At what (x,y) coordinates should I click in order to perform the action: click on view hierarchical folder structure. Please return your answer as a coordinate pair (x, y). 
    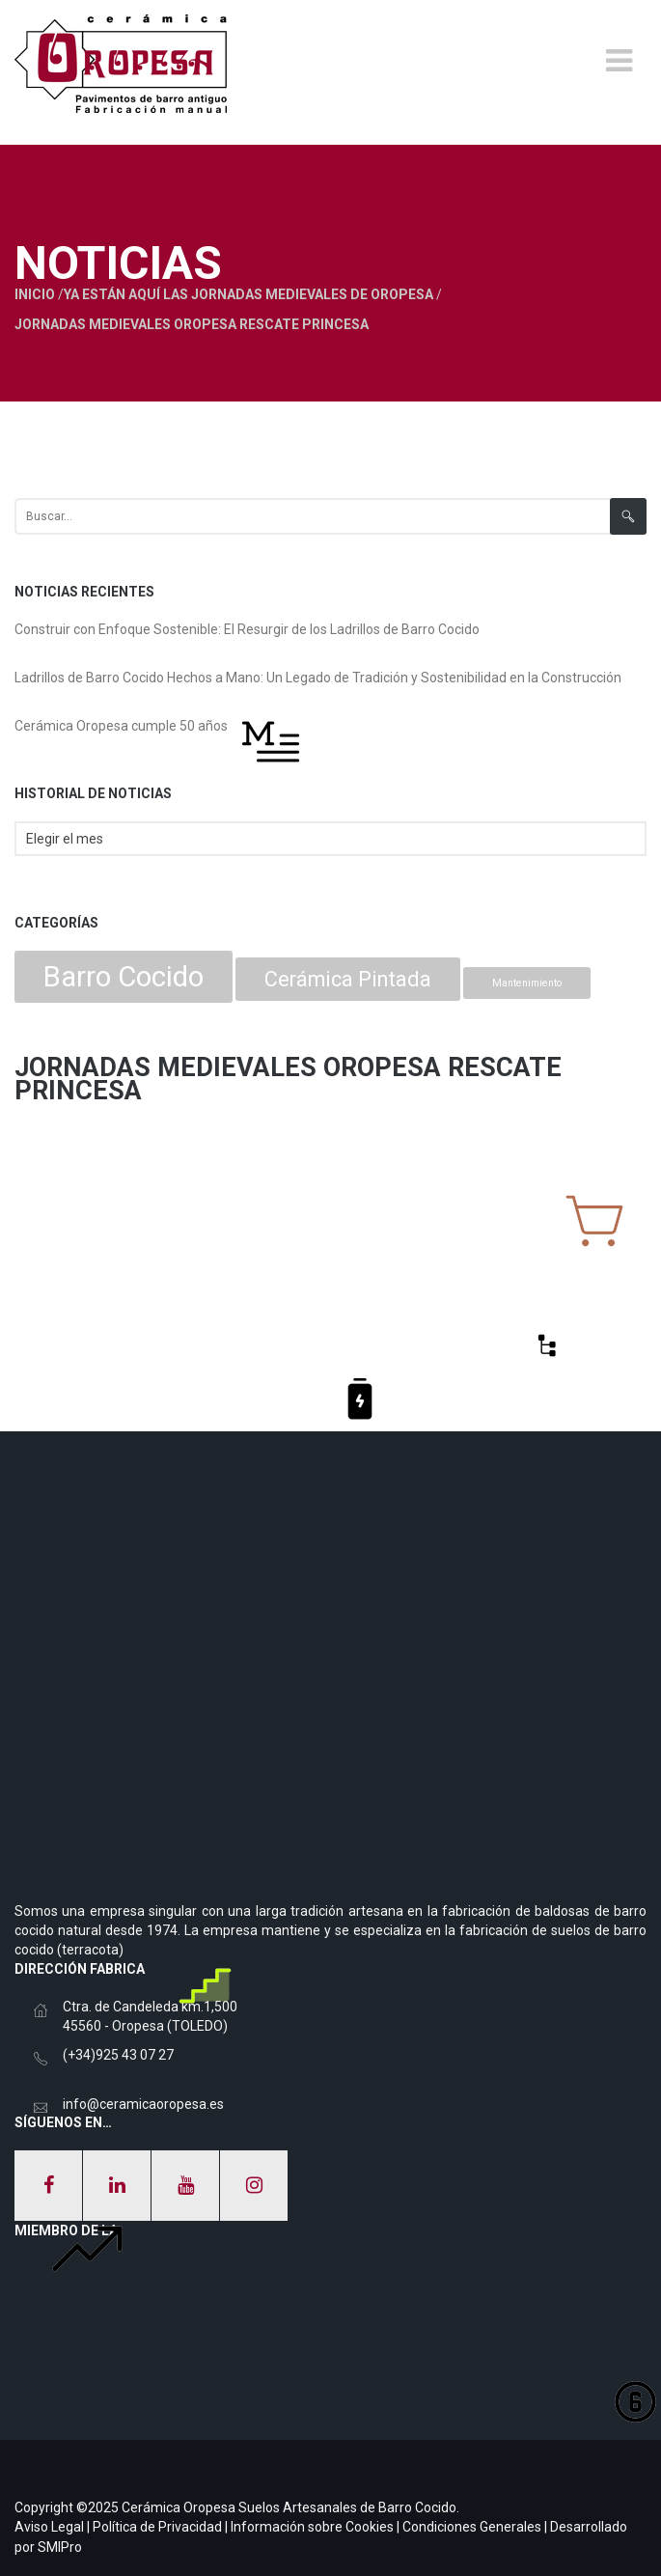
    Looking at the image, I should click on (546, 1345).